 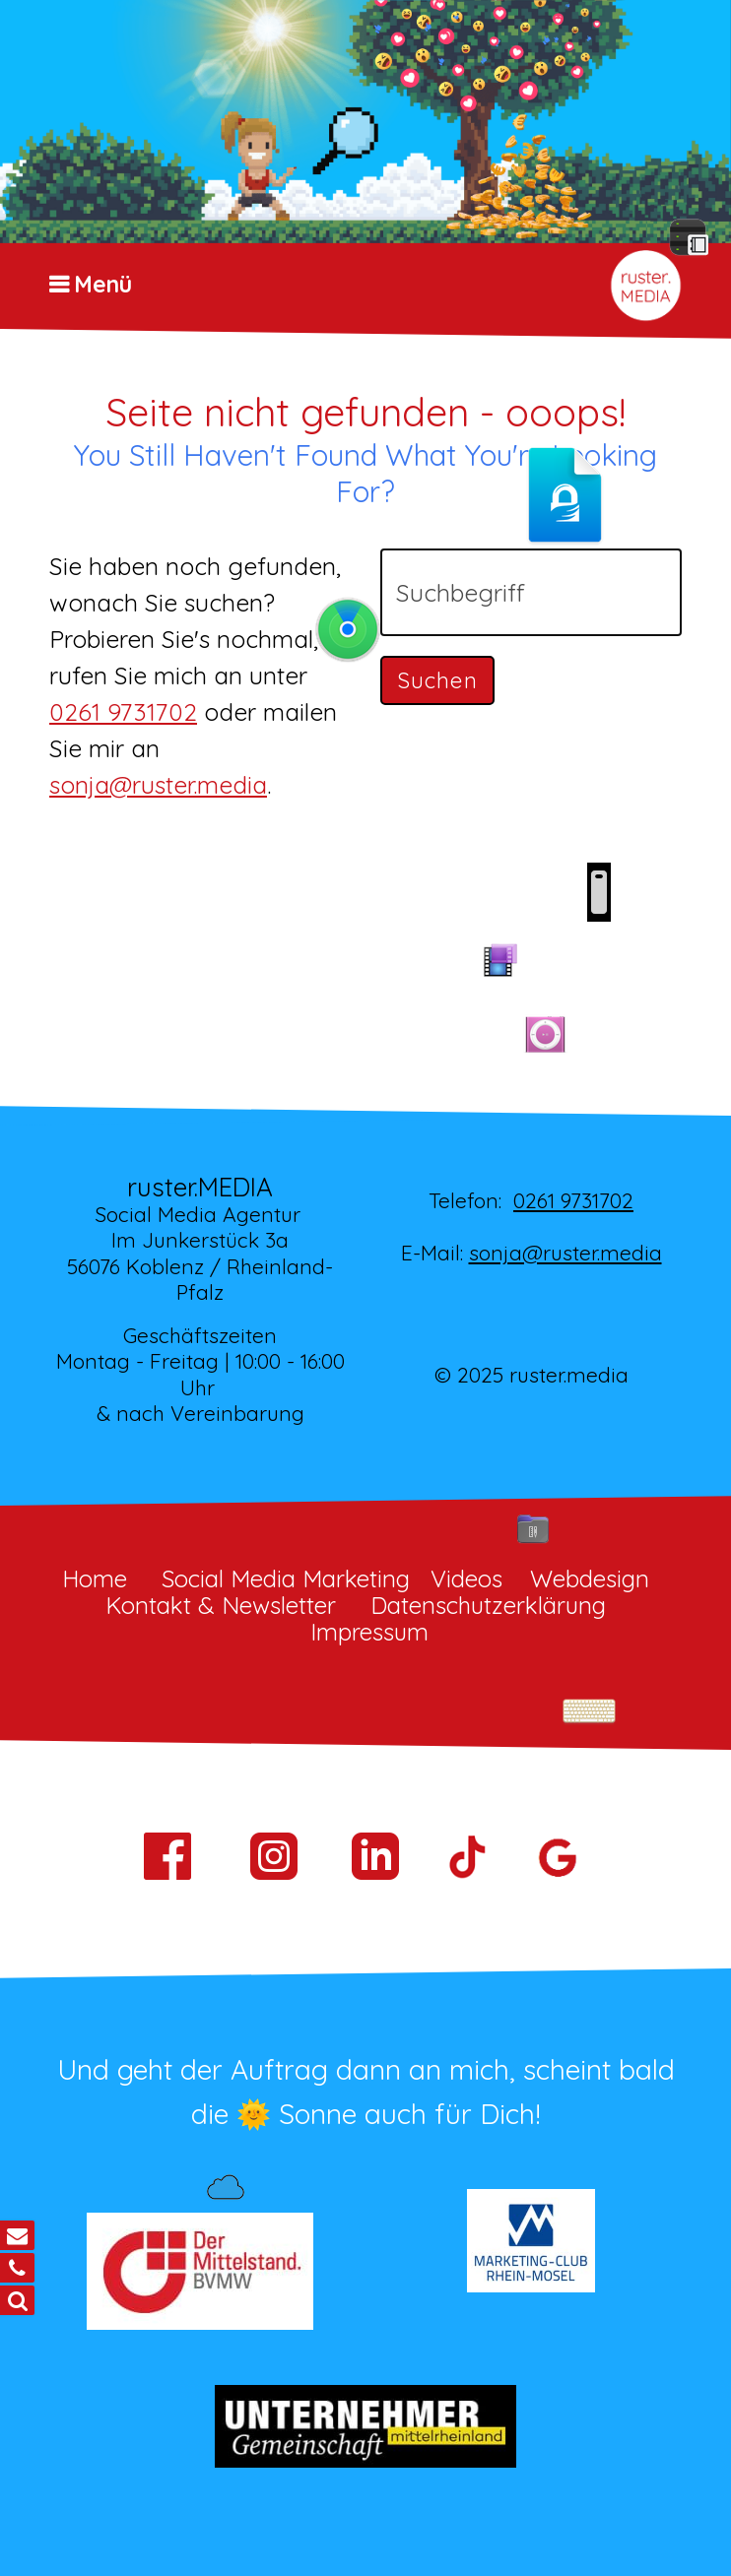 I want to click on configure LDAP server connection settings, so click(x=688, y=237).